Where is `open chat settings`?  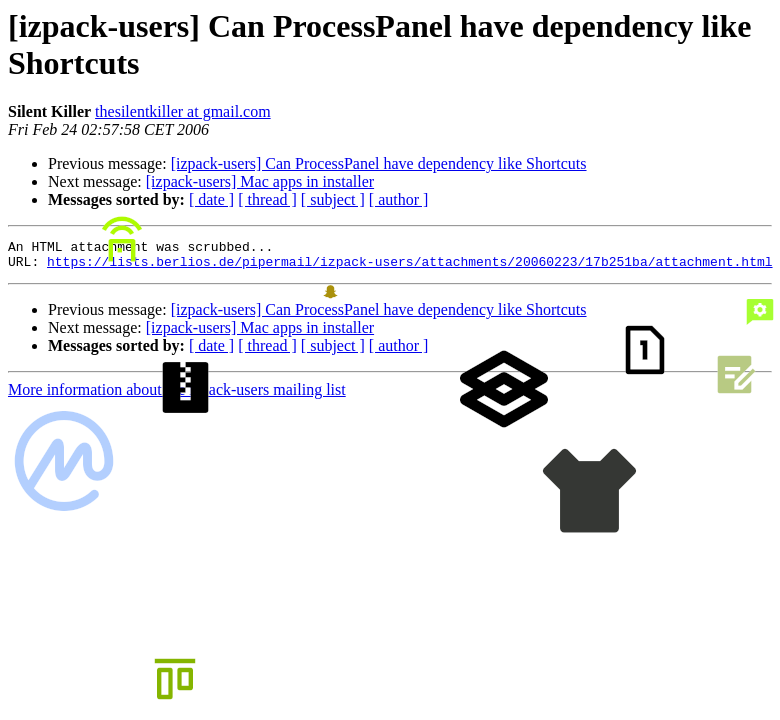
open chat settings is located at coordinates (760, 311).